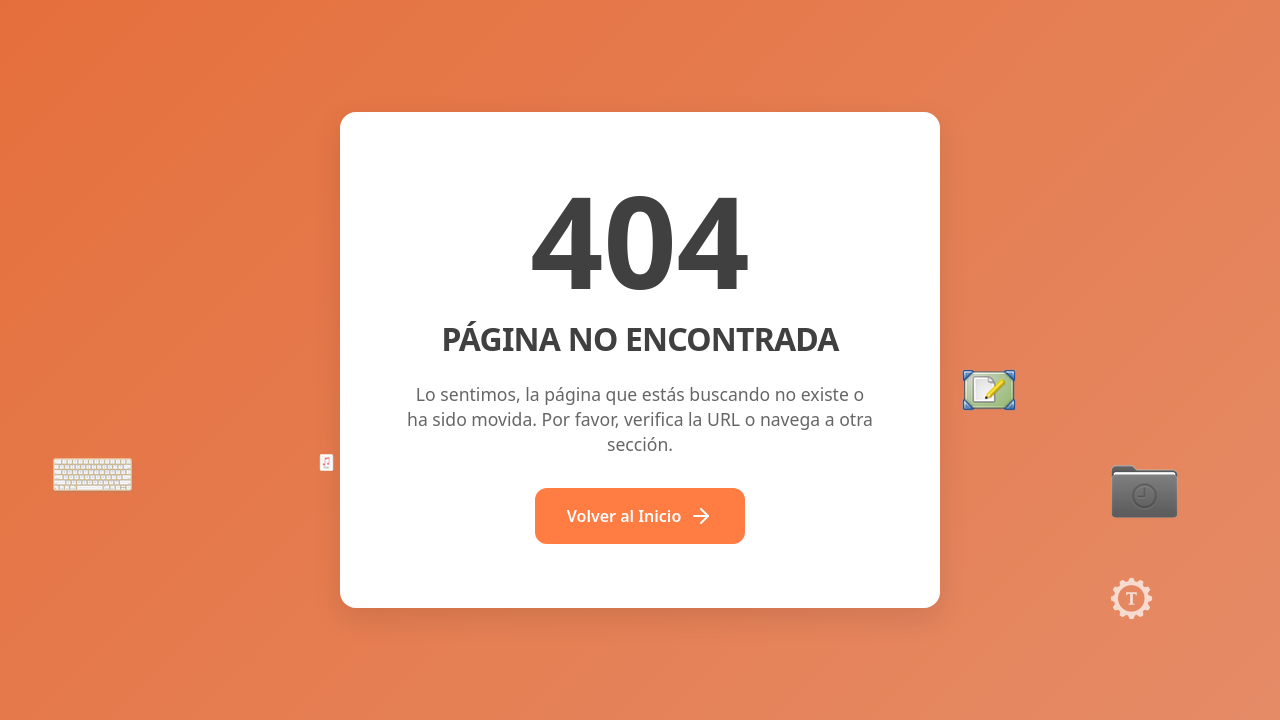  What do you see at coordinates (989, 390) in the screenshot?
I see `indicates a file or shortcut saved to desktop` at bounding box center [989, 390].